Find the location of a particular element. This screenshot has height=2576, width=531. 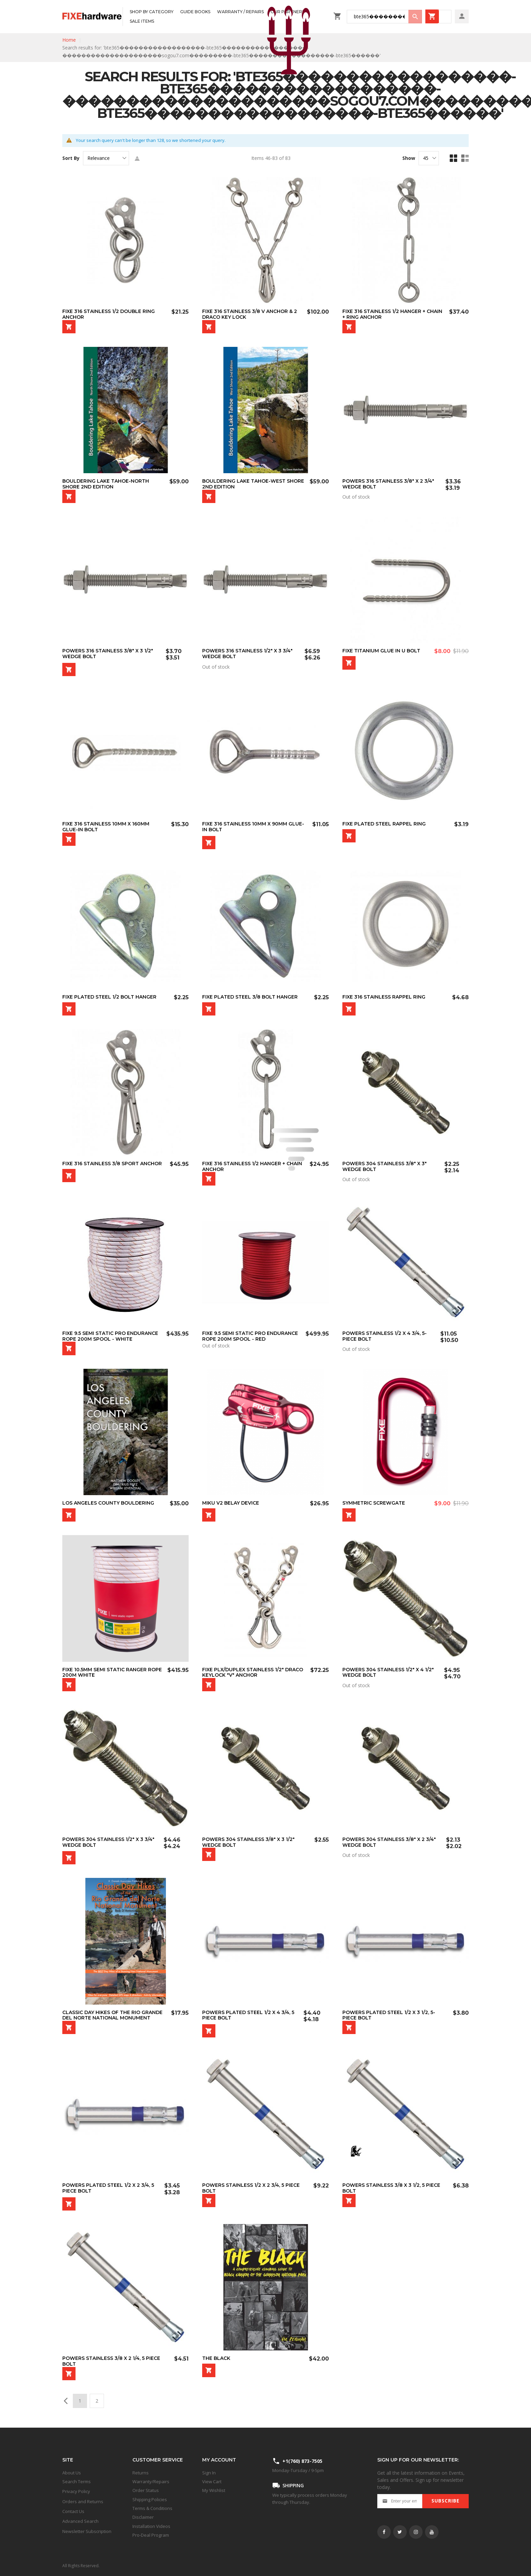

decorative lighting or ambiance setting is located at coordinates (289, 40).